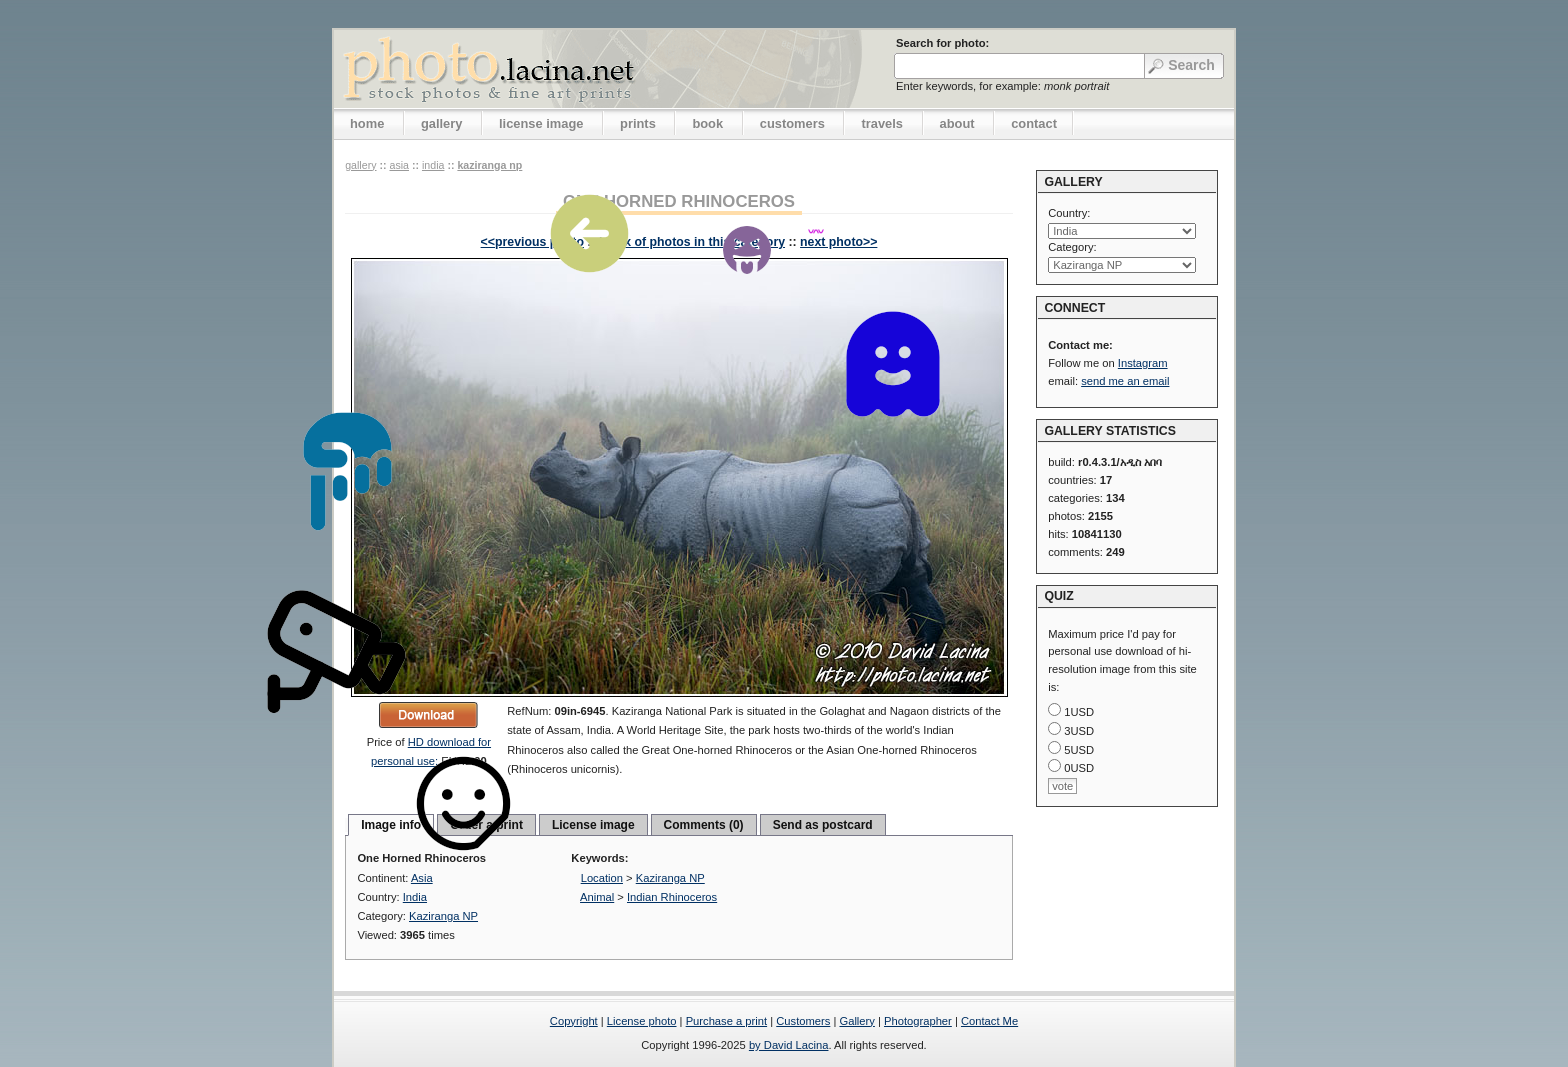 This screenshot has height=1067, width=1568. Describe the element at coordinates (463, 803) in the screenshot. I see `add a sticker to your message` at that location.